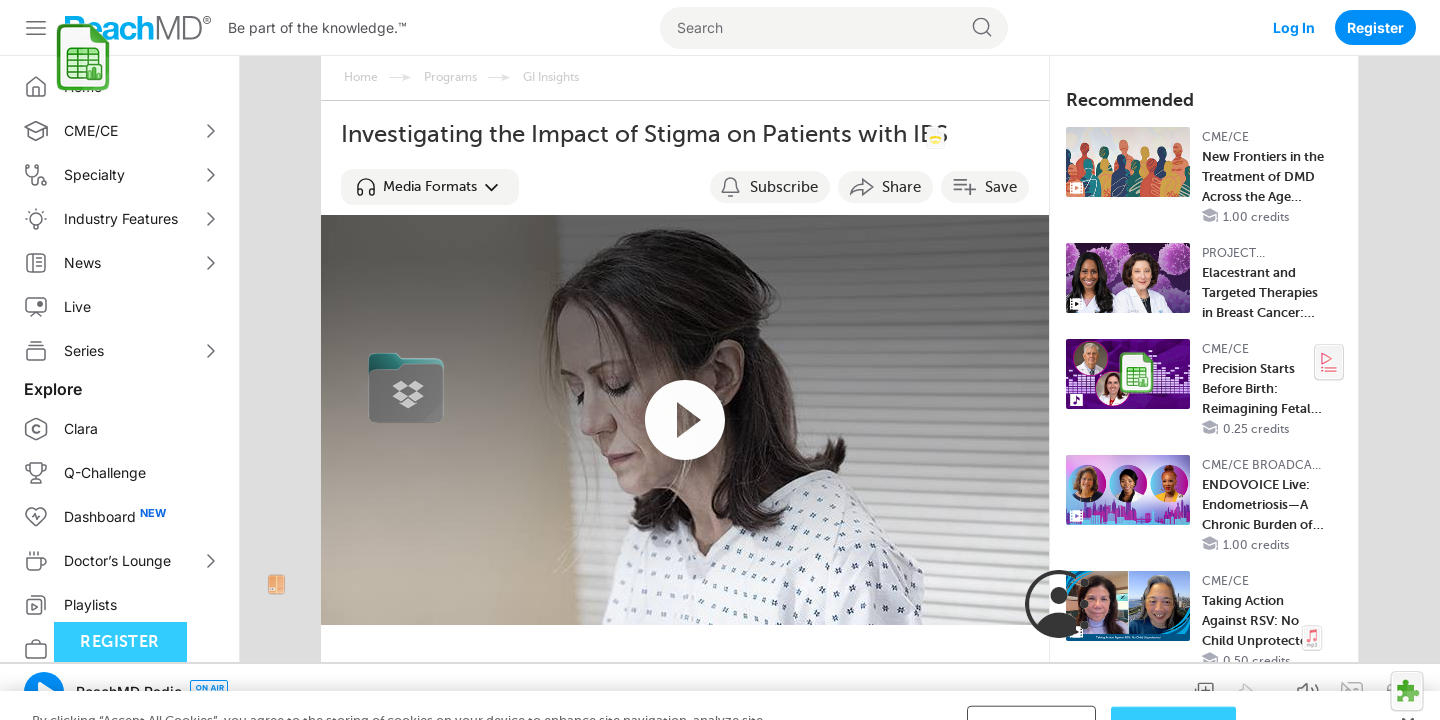 This screenshot has height=720, width=1440. What do you see at coordinates (1329, 362) in the screenshot?
I see `open a playlist file` at bounding box center [1329, 362].